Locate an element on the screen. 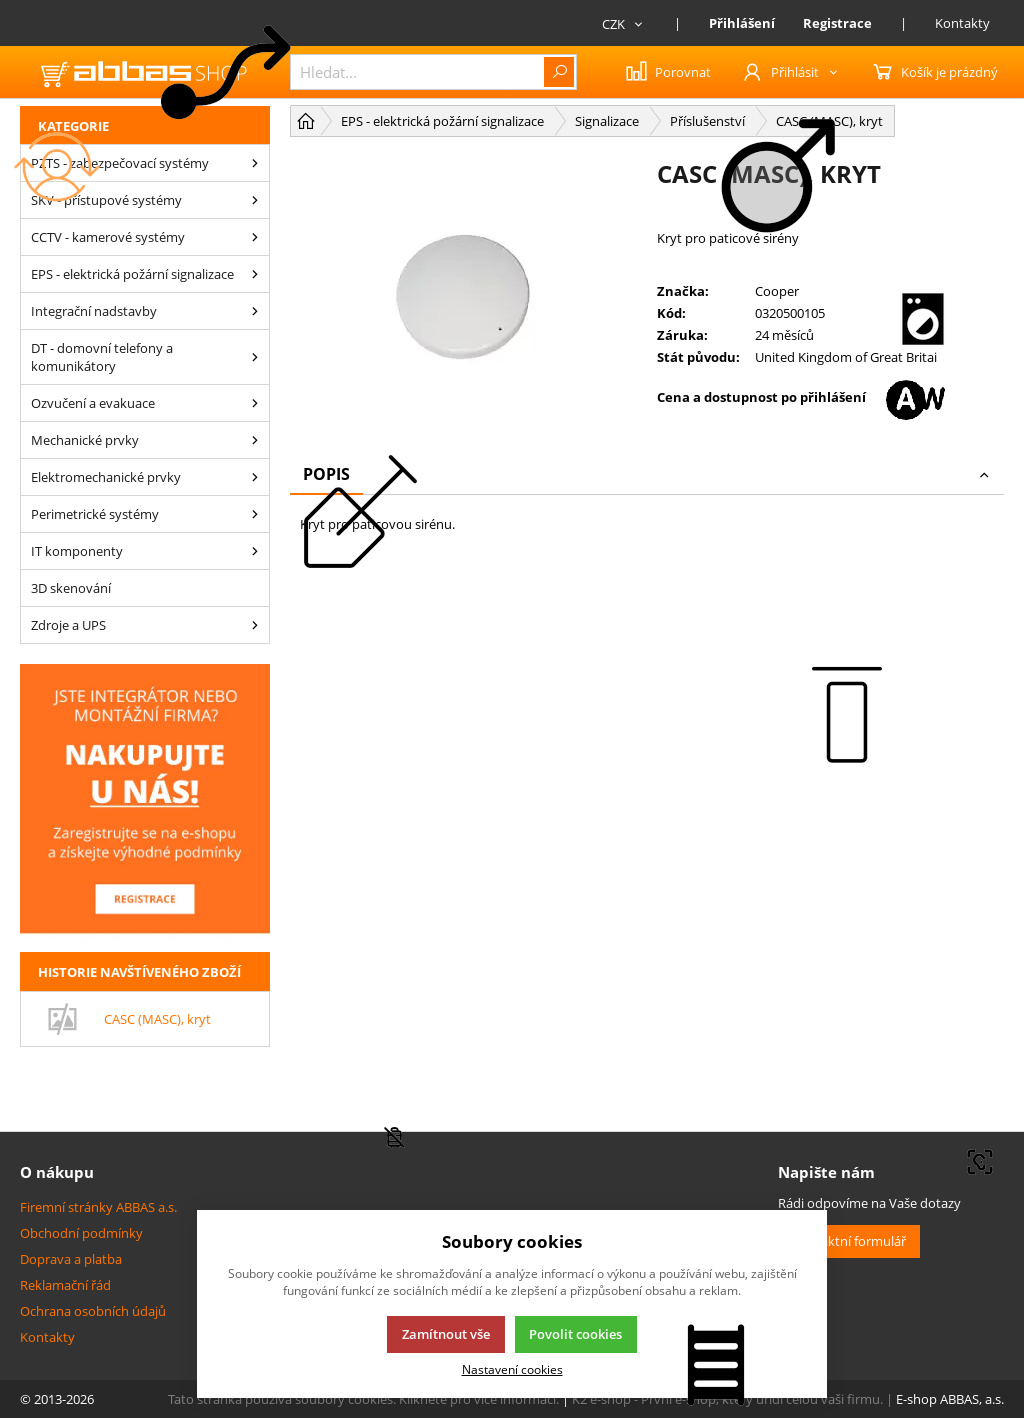 The image size is (1024, 1418). indicates male gender selection is located at coordinates (780, 173).